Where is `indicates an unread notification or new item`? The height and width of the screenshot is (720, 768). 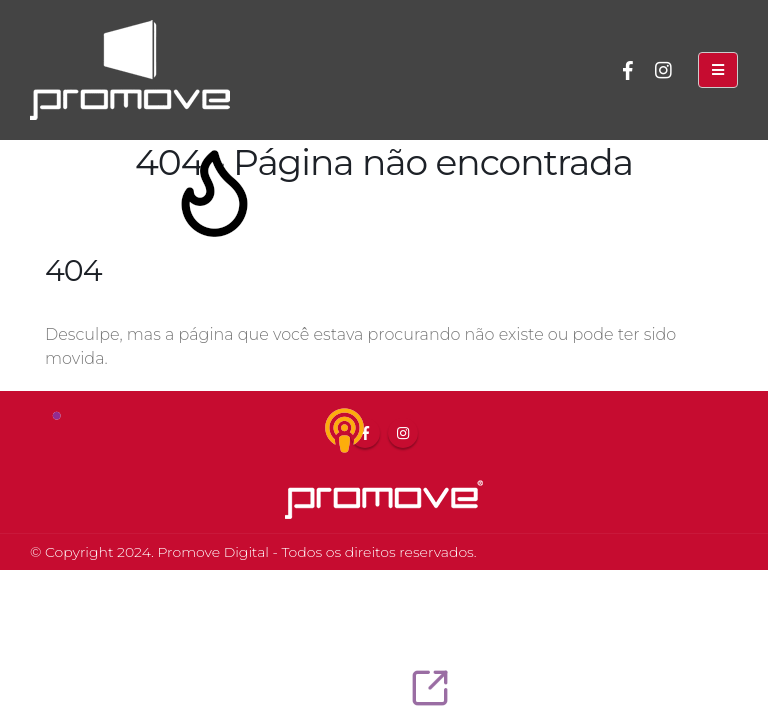
indicates an unread notification or new item is located at coordinates (56, 415).